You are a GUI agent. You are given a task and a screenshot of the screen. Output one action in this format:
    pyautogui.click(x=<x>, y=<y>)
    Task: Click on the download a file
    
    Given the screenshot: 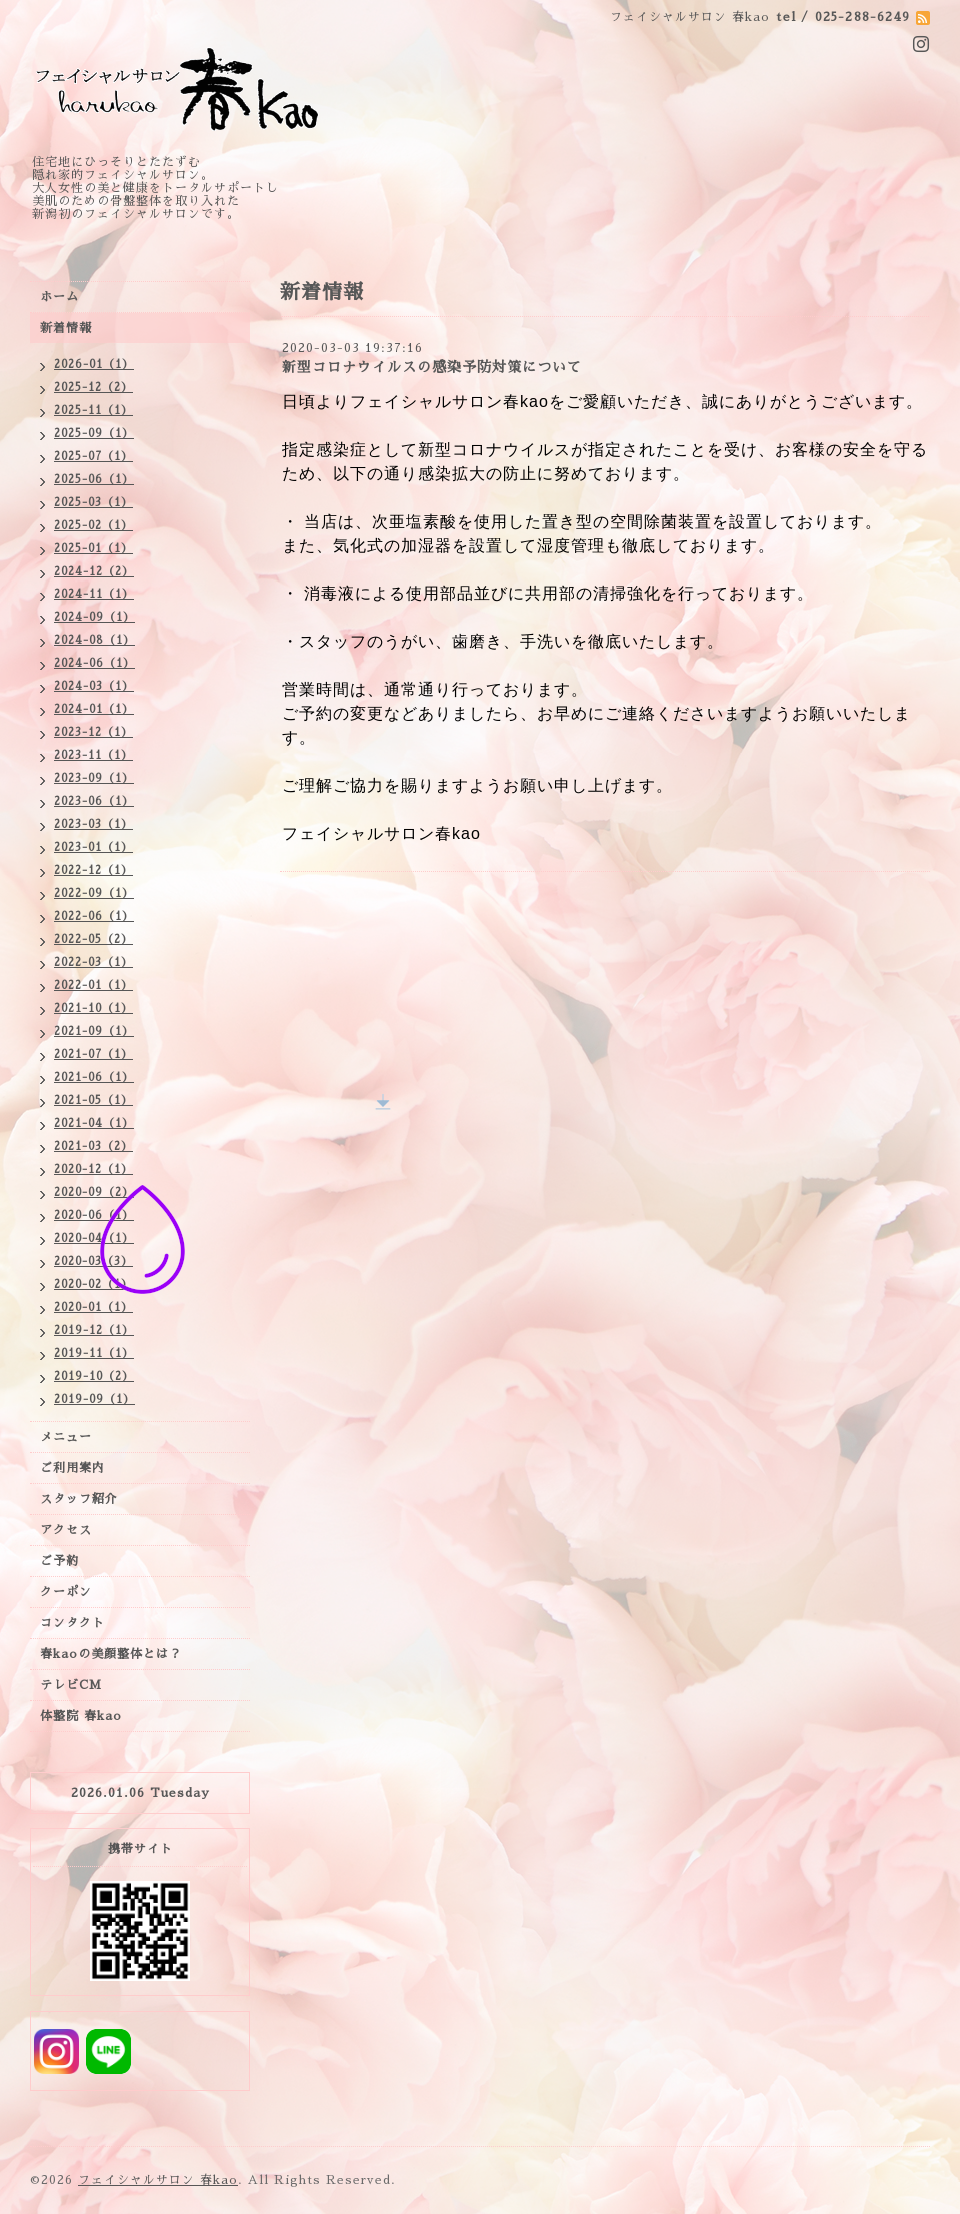 What is the action you would take?
    pyautogui.click(x=383, y=1102)
    